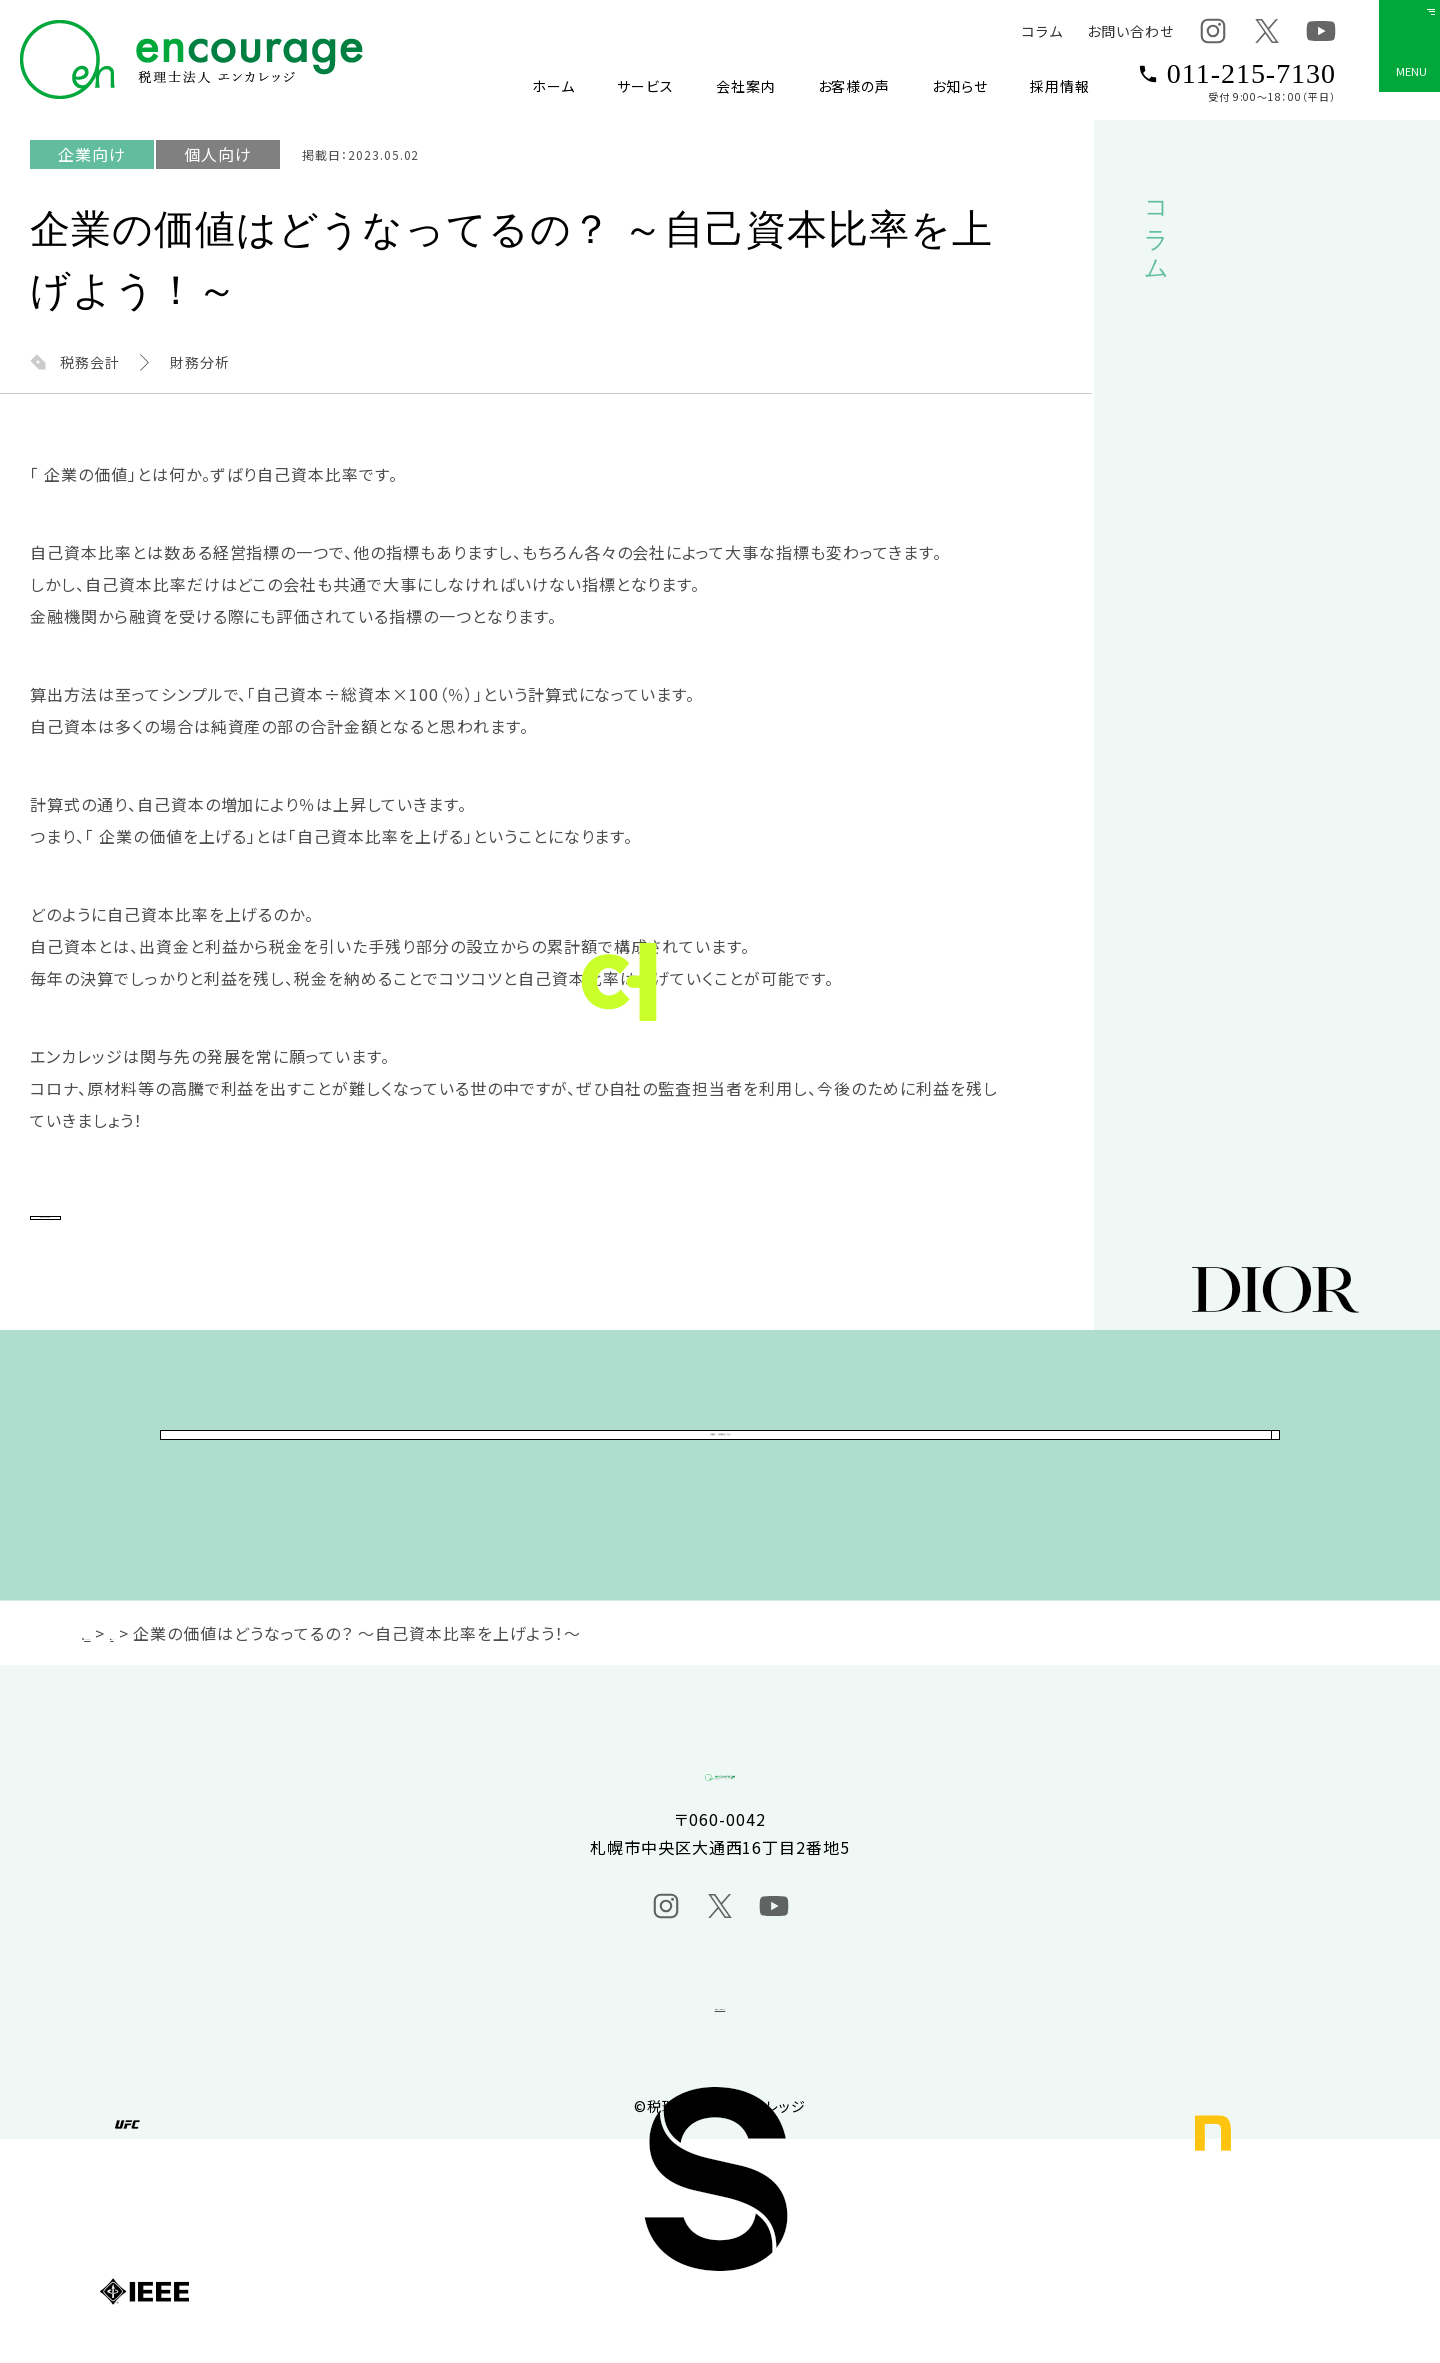 Image resolution: width=1440 pixels, height=2363 pixels. Describe the element at coordinates (1275, 1289) in the screenshot. I see `visit the Dior official website` at that location.